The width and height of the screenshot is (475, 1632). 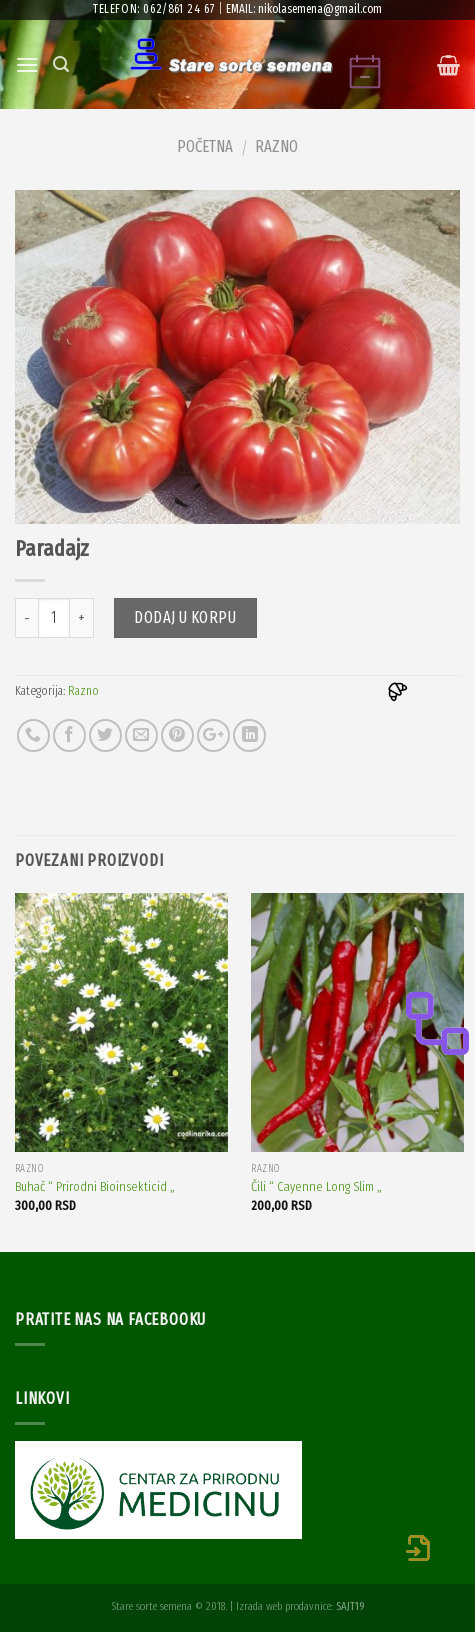 What do you see at coordinates (365, 73) in the screenshot?
I see `remove an event from your calendar` at bounding box center [365, 73].